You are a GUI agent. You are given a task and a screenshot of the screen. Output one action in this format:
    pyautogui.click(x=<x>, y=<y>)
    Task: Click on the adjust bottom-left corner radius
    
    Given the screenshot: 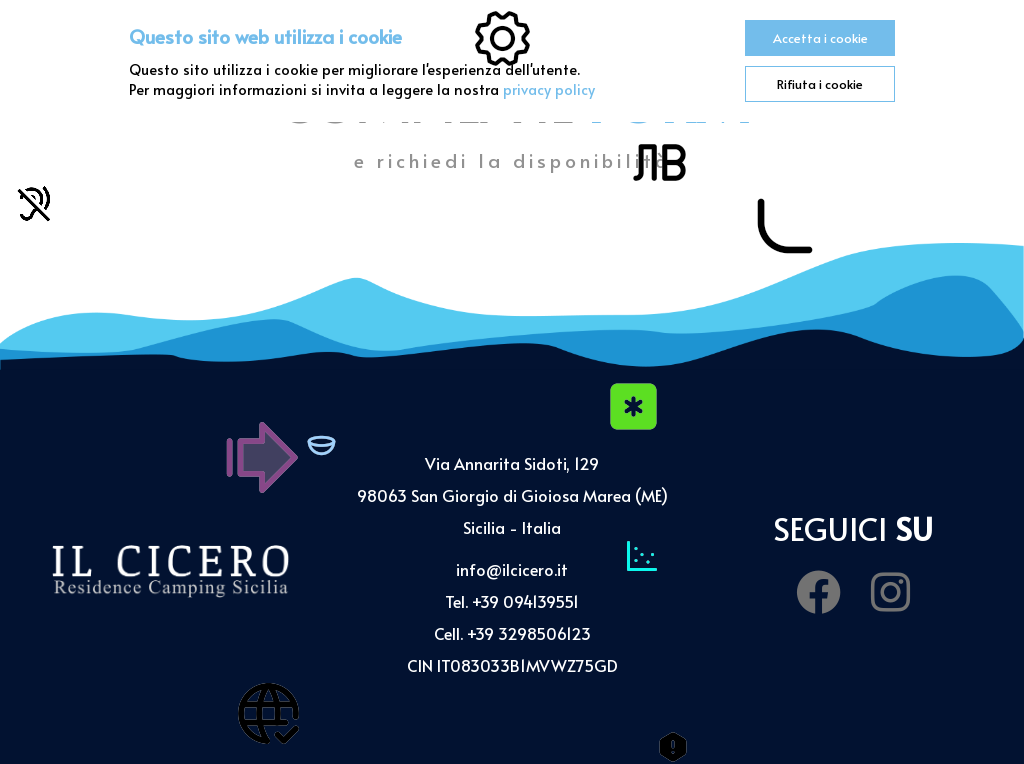 What is the action you would take?
    pyautogui.click(x=785, y=226)
    